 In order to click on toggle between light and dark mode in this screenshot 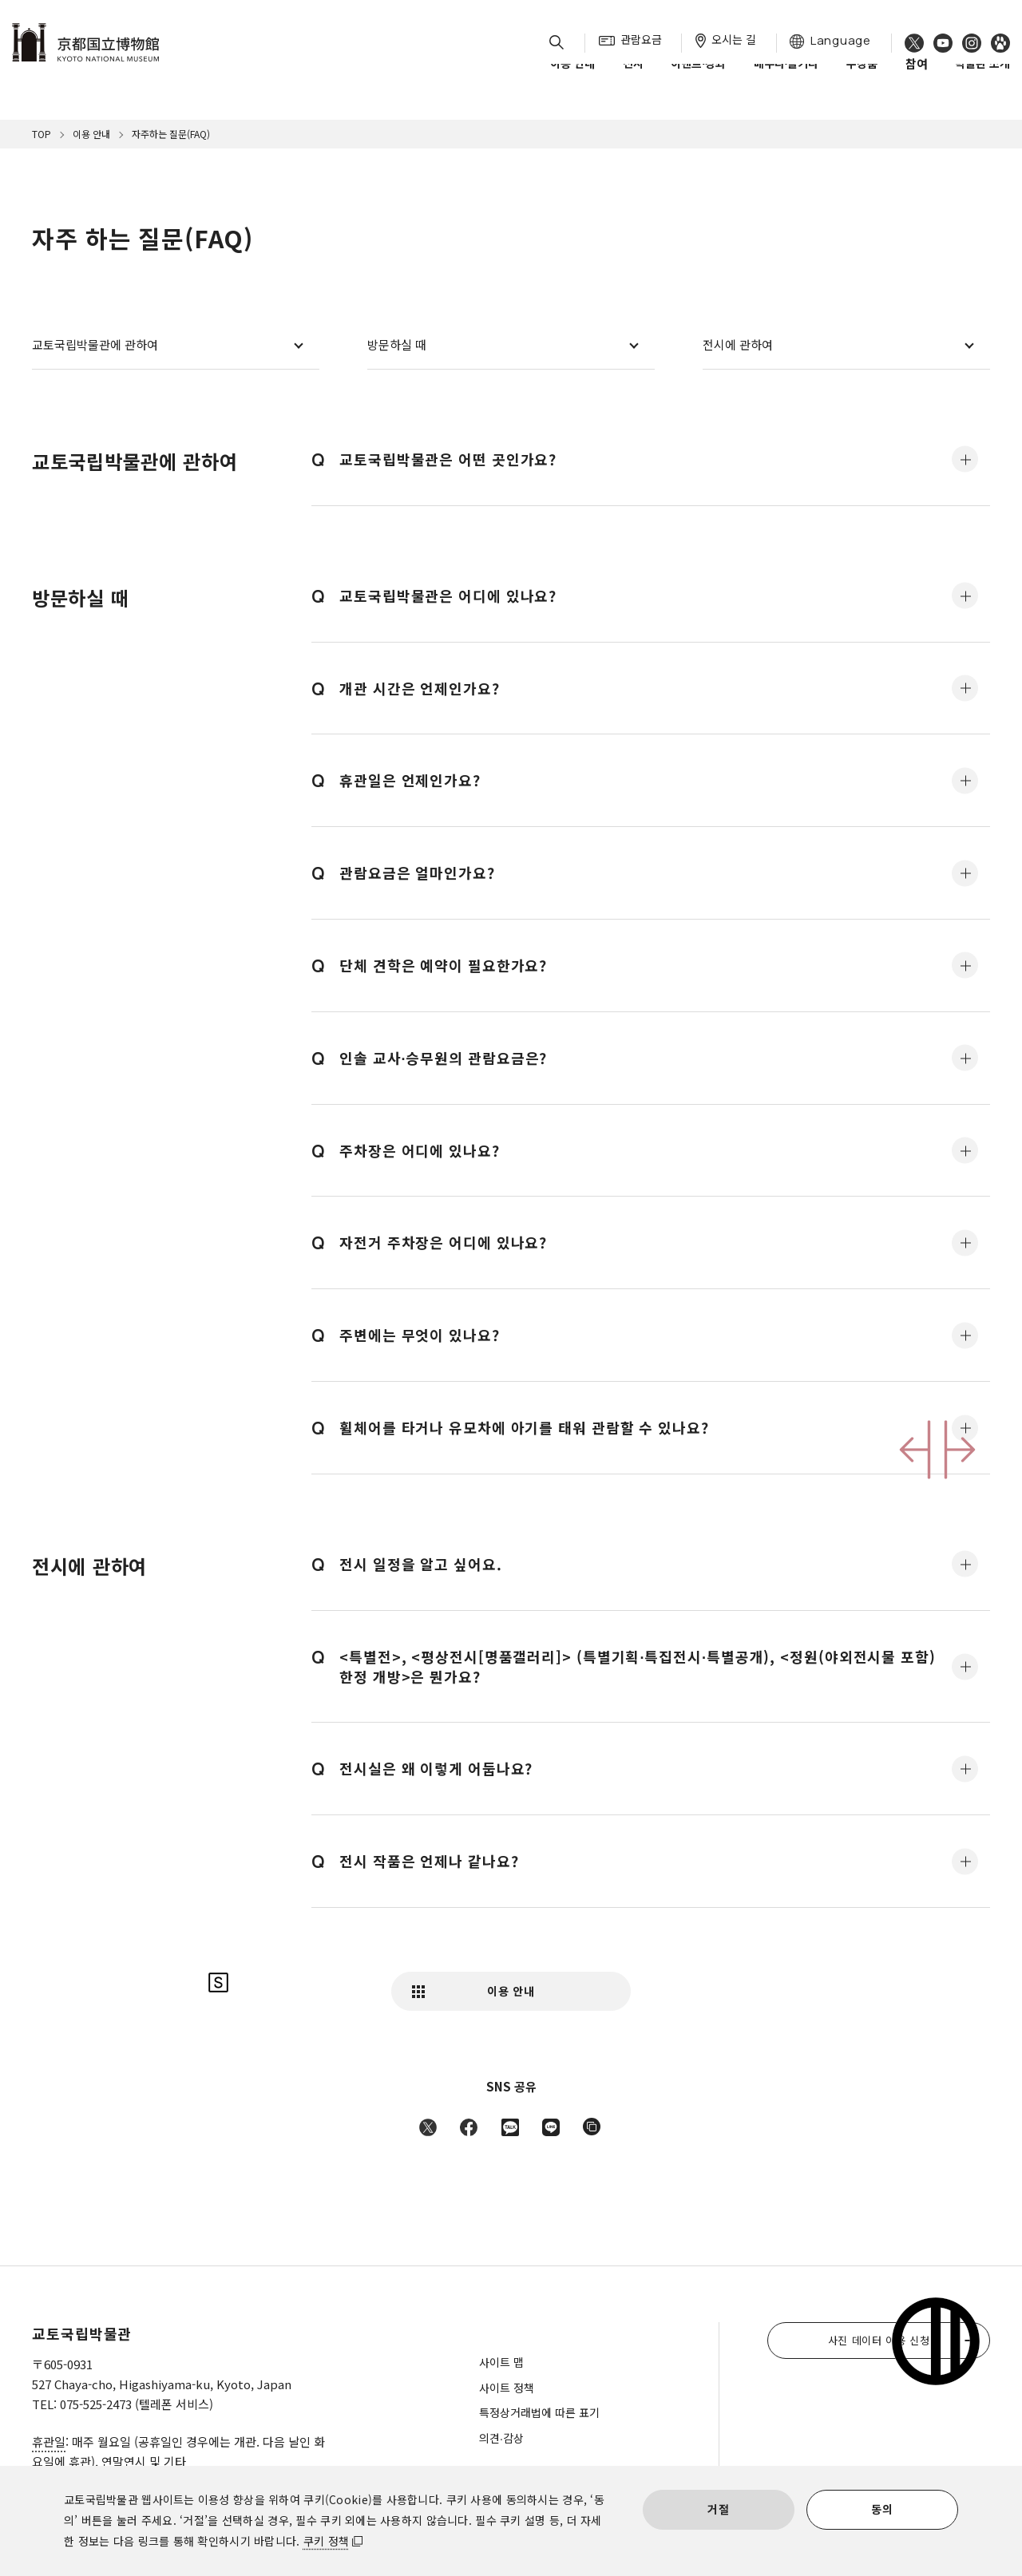, I will do `click(936, 2341)`.